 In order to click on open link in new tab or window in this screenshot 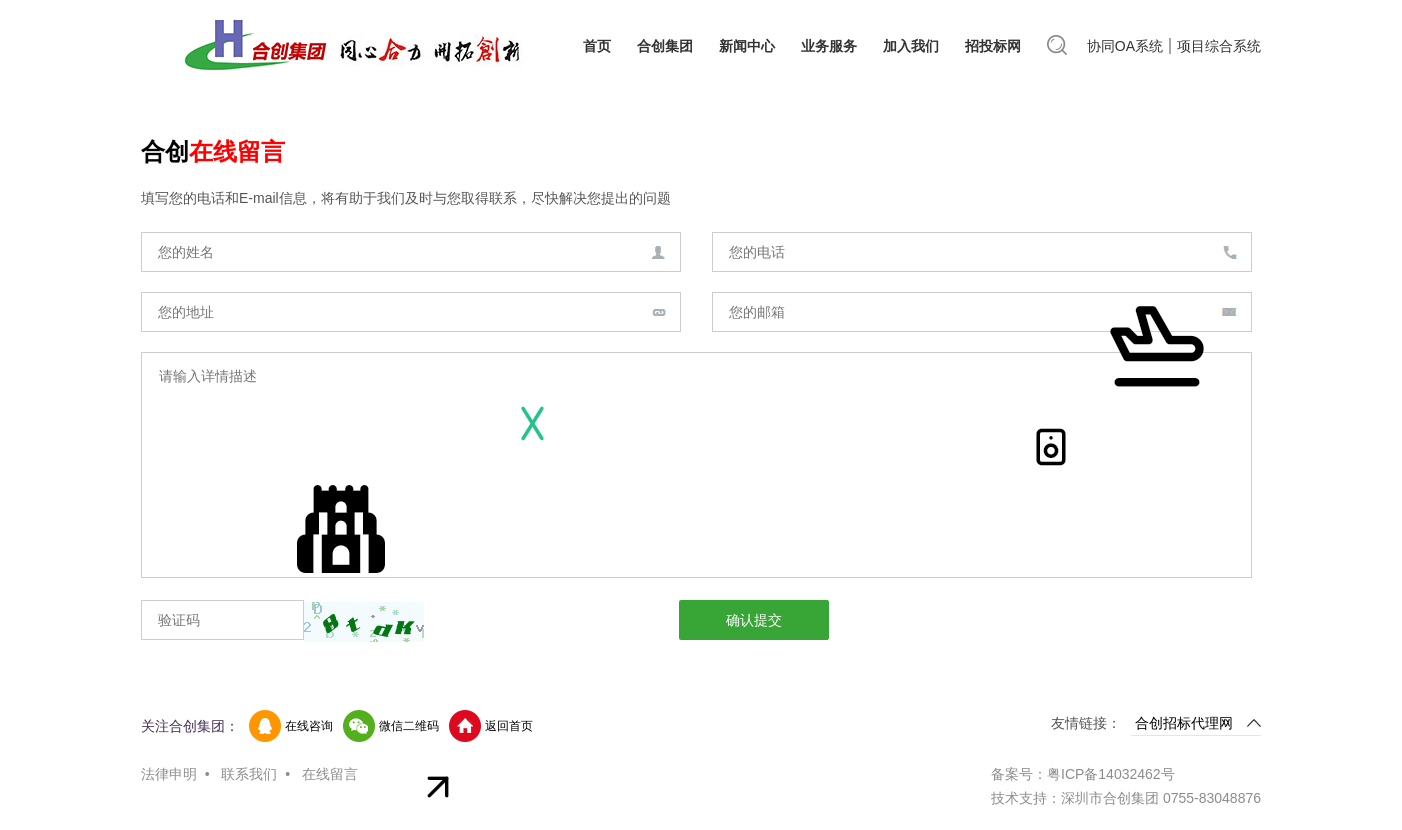, I will do `click(438, 787)`.